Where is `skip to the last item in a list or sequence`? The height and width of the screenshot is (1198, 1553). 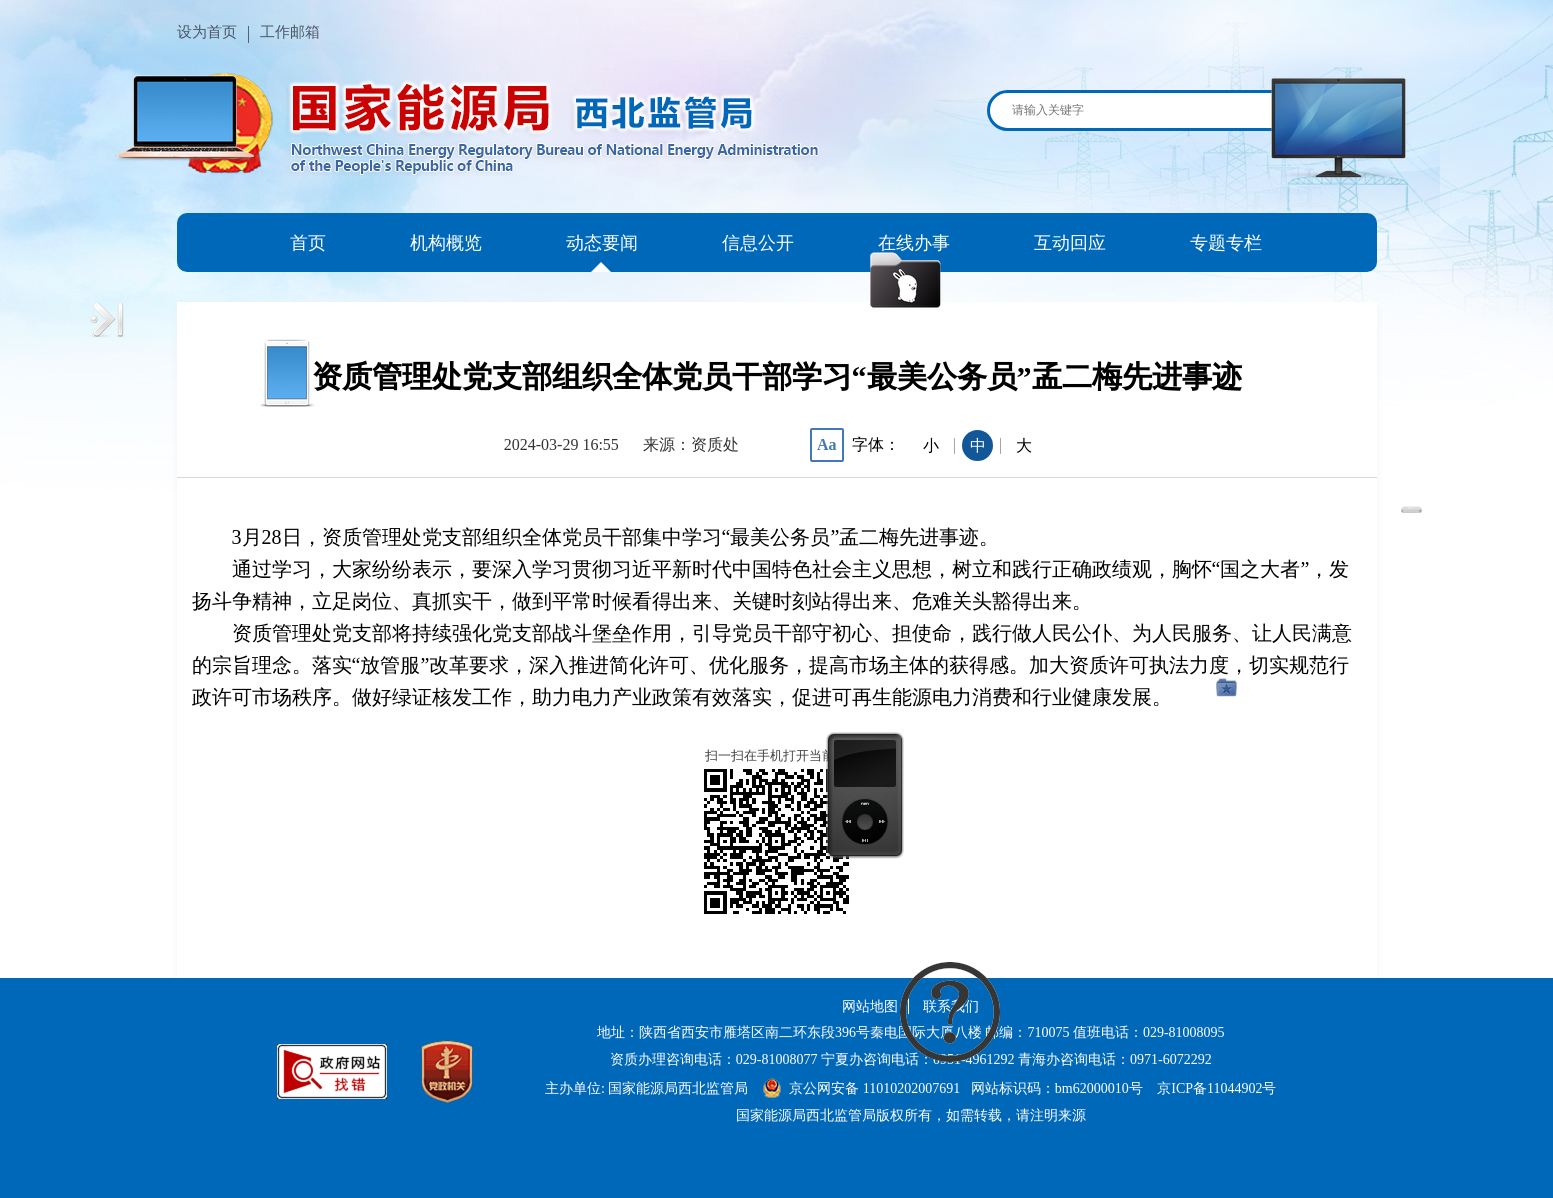 skip to the last item in a list or sequence is located at coordinates (107, 319).